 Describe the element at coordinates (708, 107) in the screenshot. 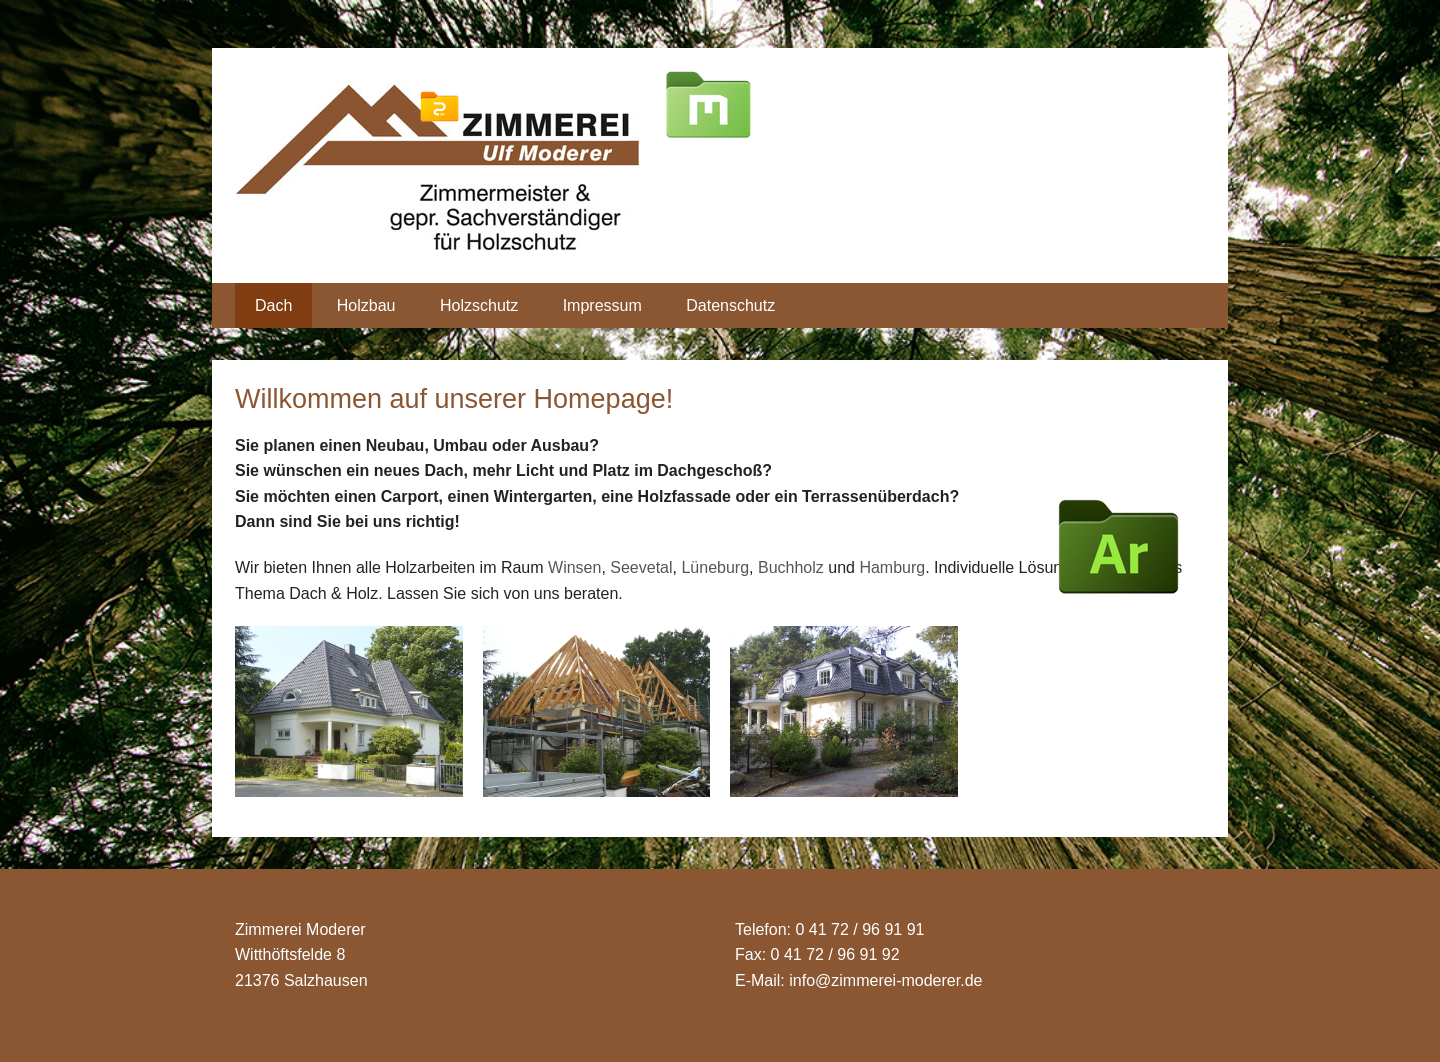

I see `open quixel mixer project files folder` at that location.